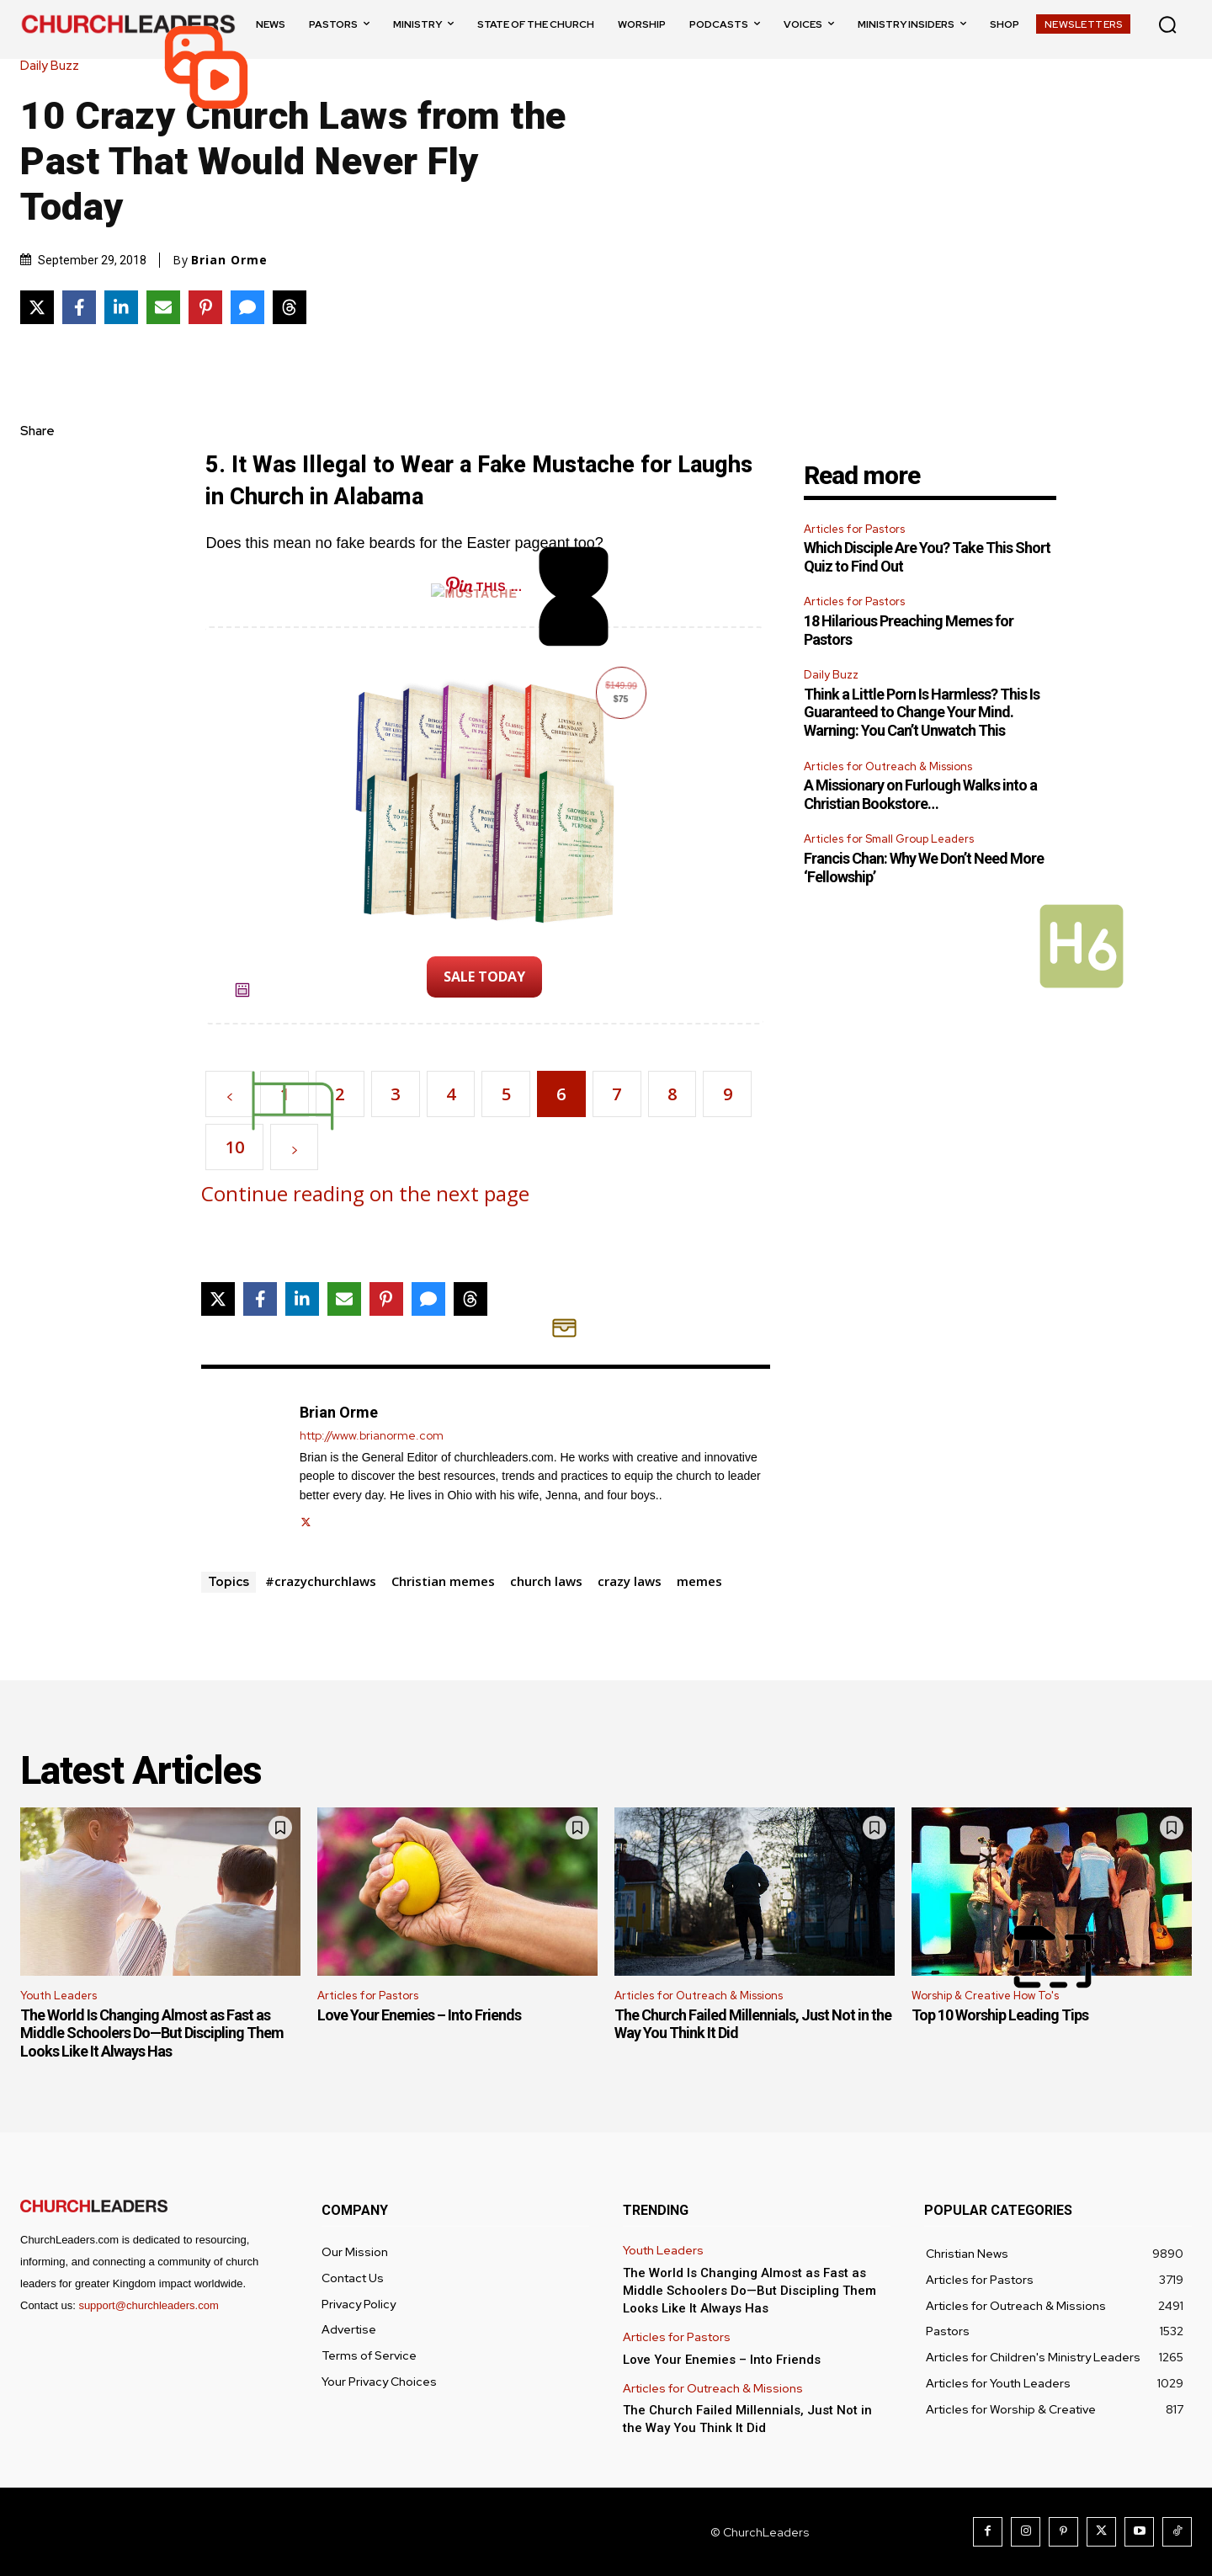  What do you see at coordinates (290, 1100) in the screenshot?
I see `view accommodation or lodging options` at bounding box center [290, 1100].